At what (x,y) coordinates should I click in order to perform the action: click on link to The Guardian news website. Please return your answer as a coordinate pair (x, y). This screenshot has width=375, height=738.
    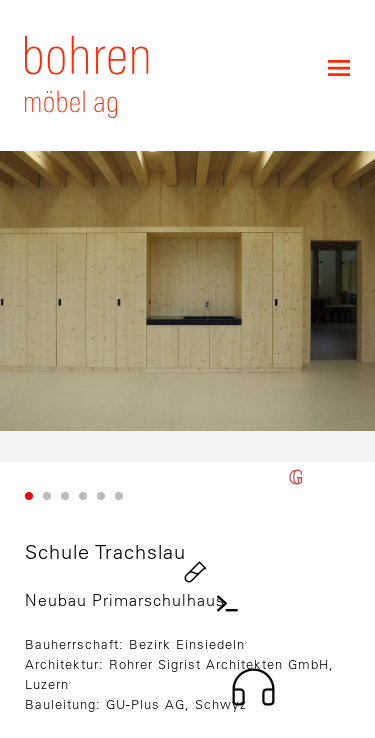
    Looking at the image, I should click on (296, 477).